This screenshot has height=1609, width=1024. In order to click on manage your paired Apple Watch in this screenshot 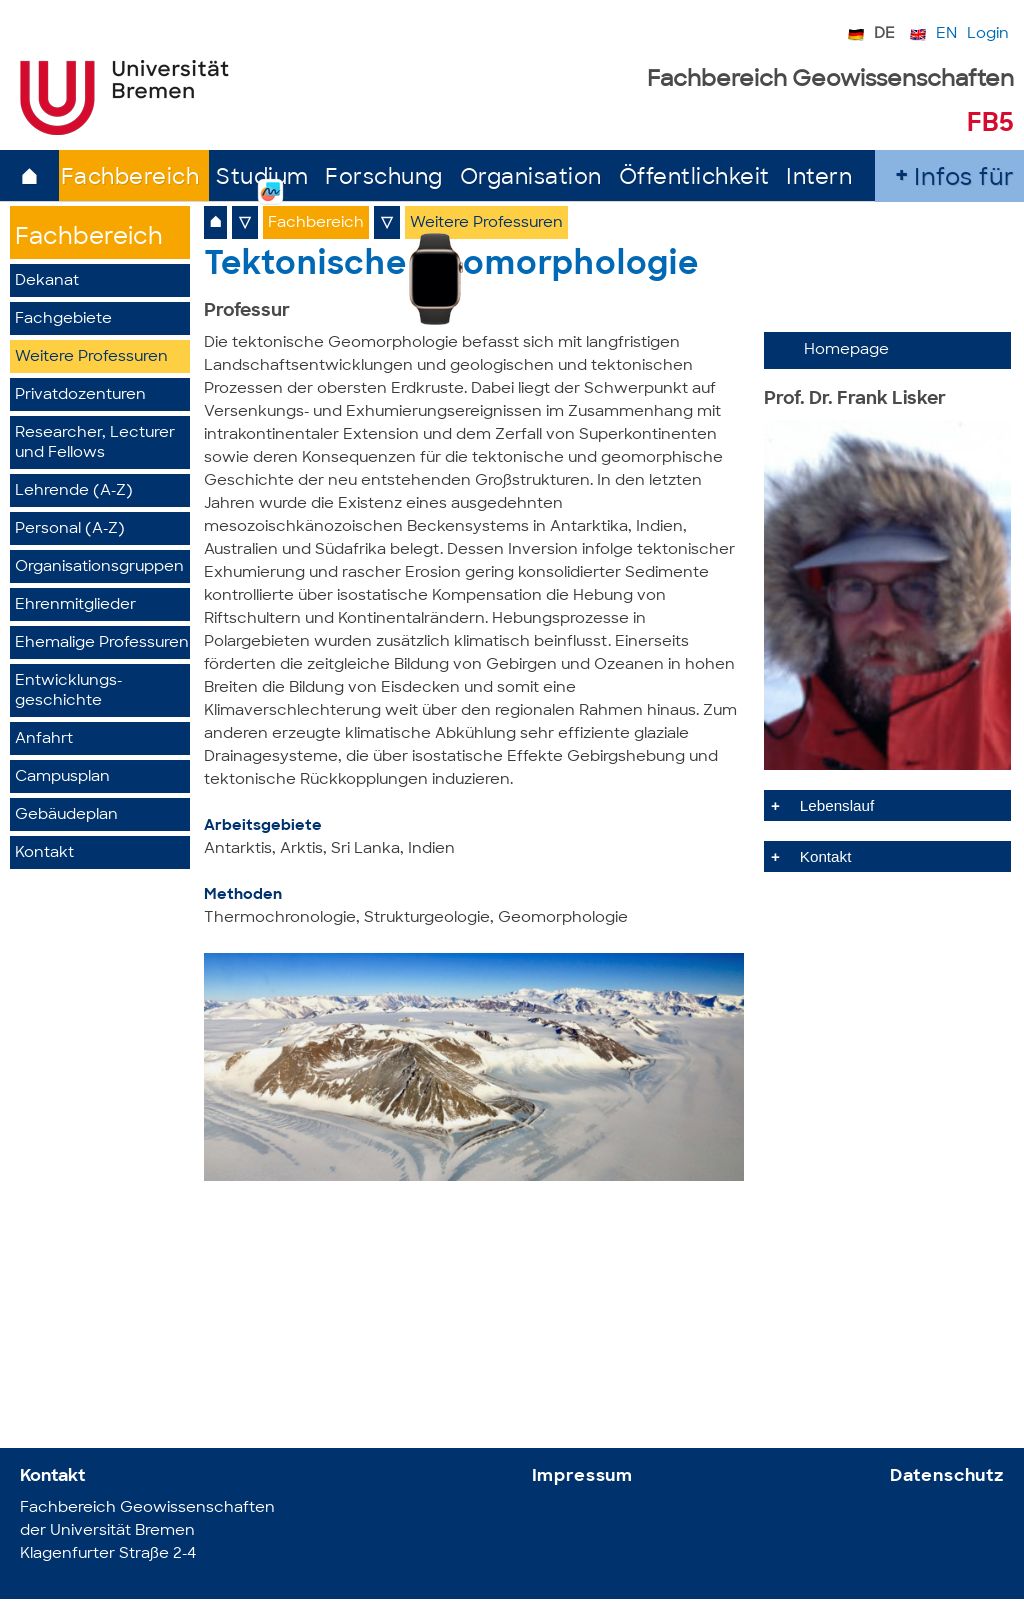, I will do `click(435, 279)`.